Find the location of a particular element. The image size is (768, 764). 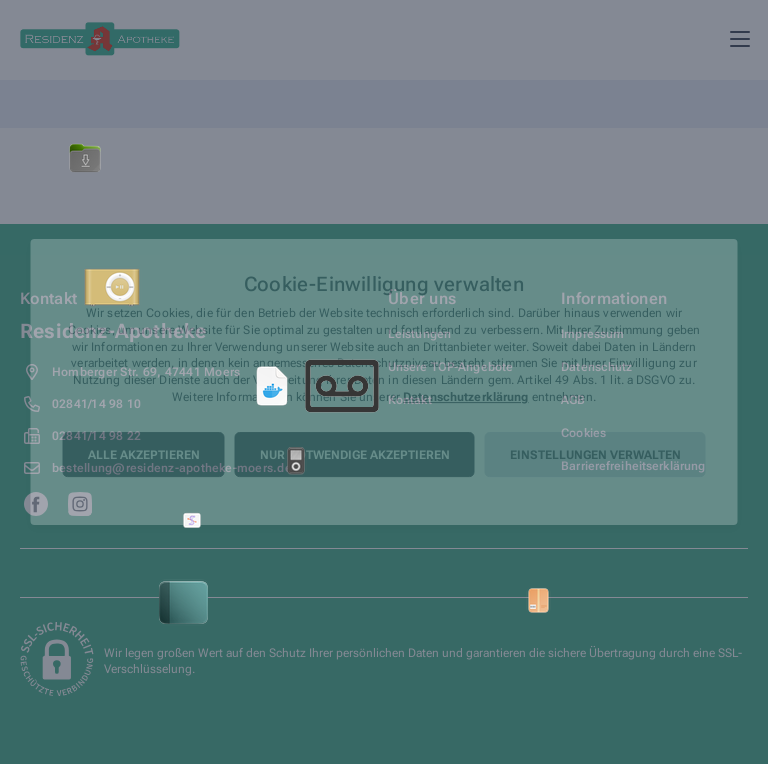

open downloads folder is located at coordinates (85, 158).